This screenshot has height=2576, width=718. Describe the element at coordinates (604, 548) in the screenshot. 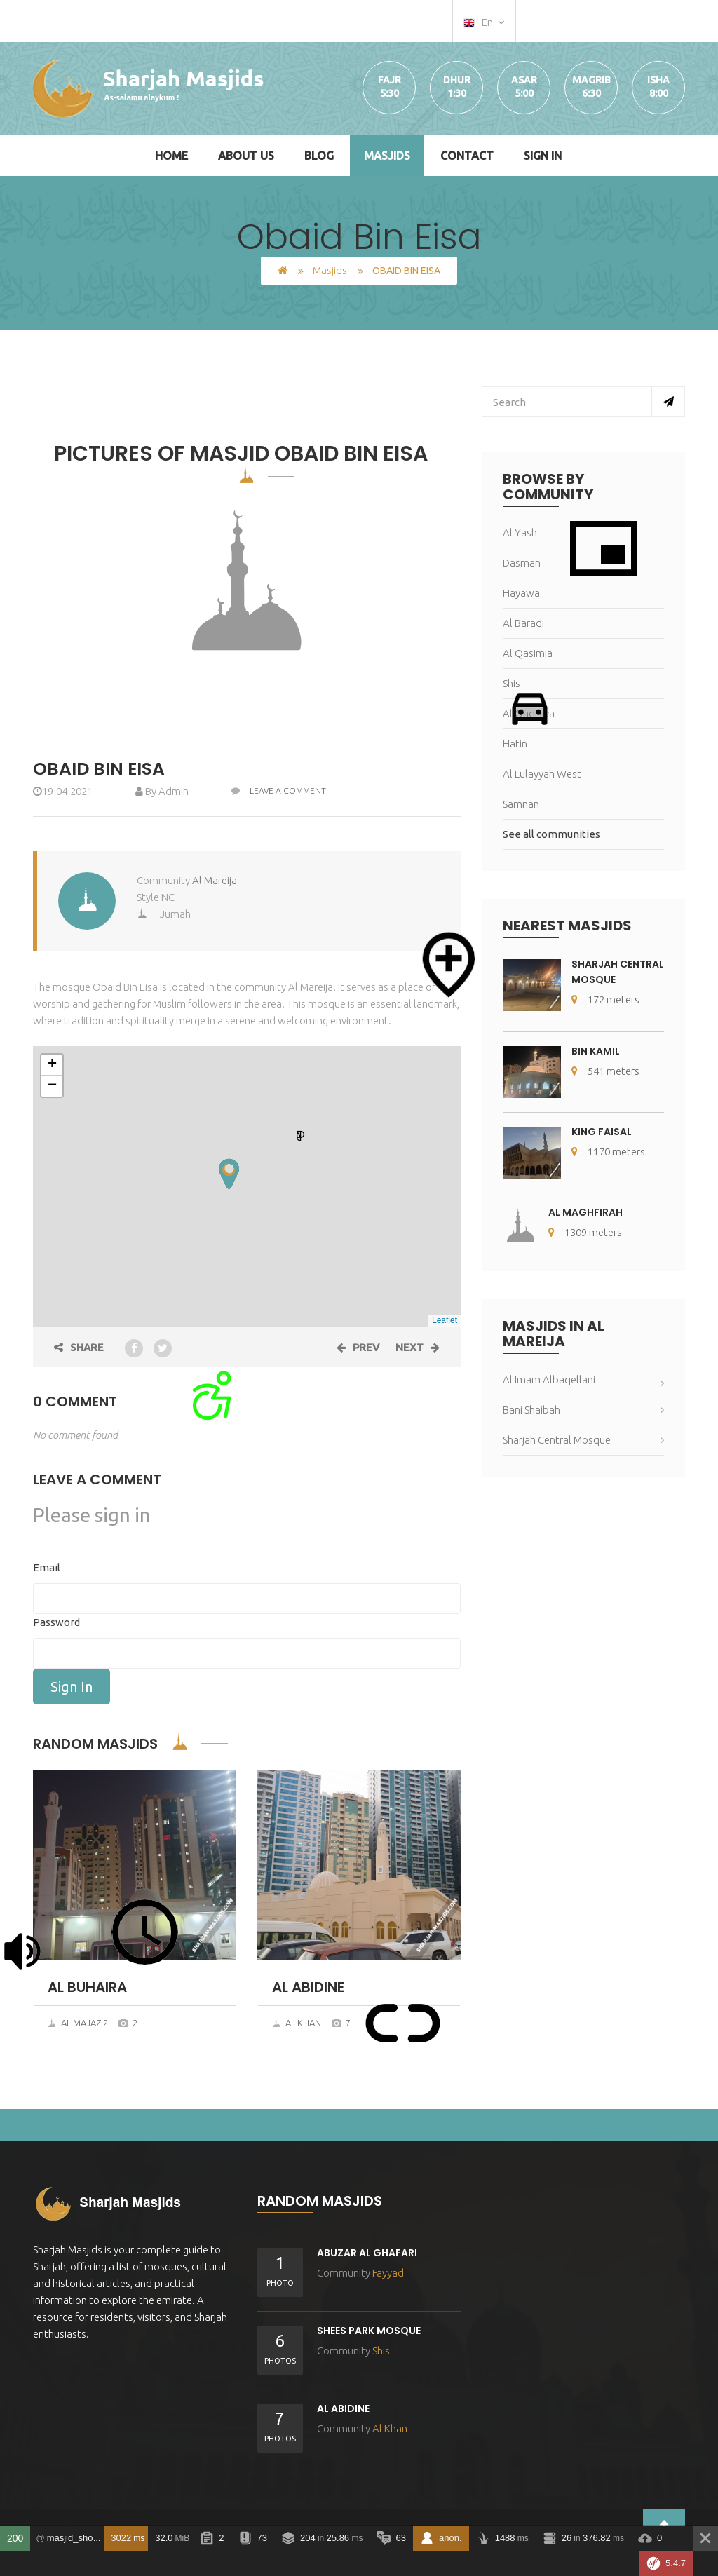

I see `enable picture-in-picture mode` at that location.